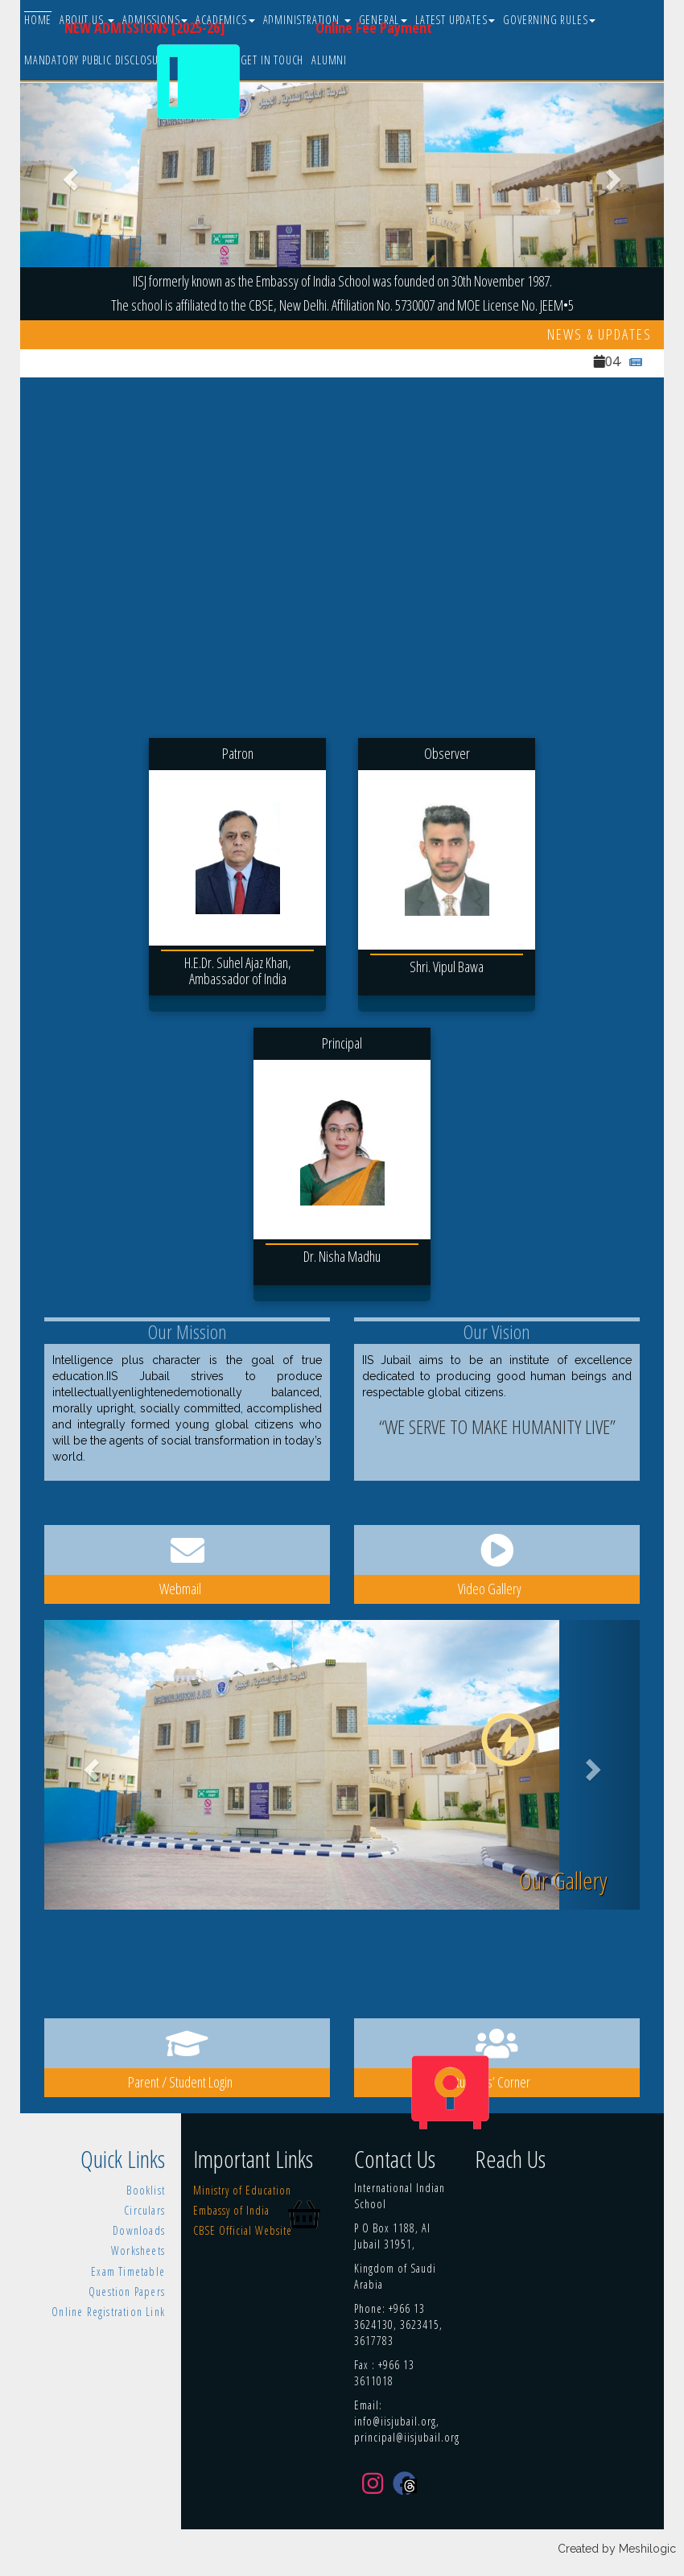  What do you see at coordinates (304, 2214) in the screenshot?
I see `view your shopping basket` at bounding box center [304, 2214].